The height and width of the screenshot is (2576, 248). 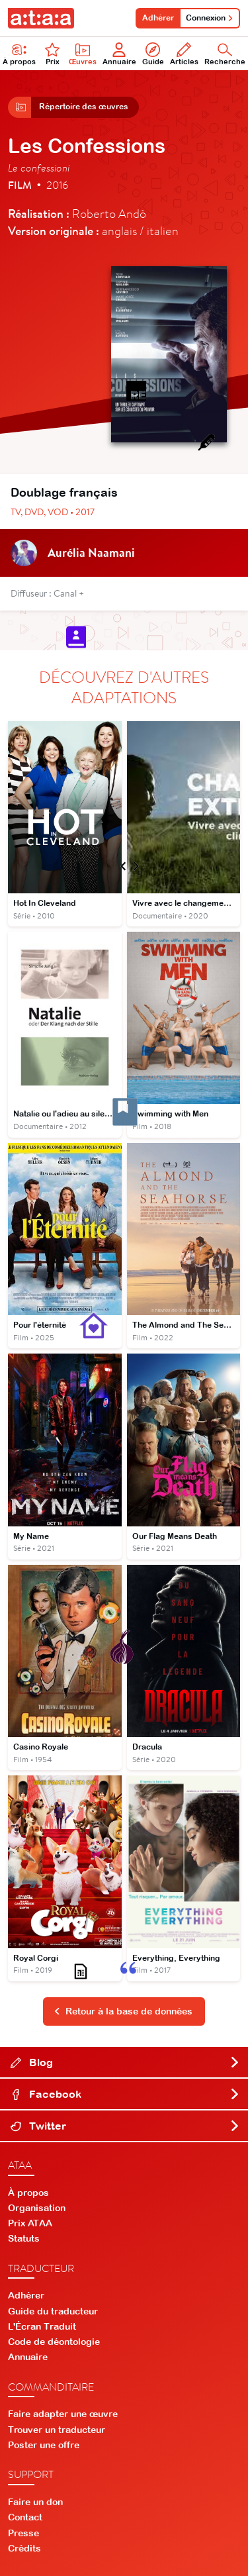 What do you see at coordinates (76, 637) in the screenshot?
I see `open contacts or address book` at bounding box center [76, 637].